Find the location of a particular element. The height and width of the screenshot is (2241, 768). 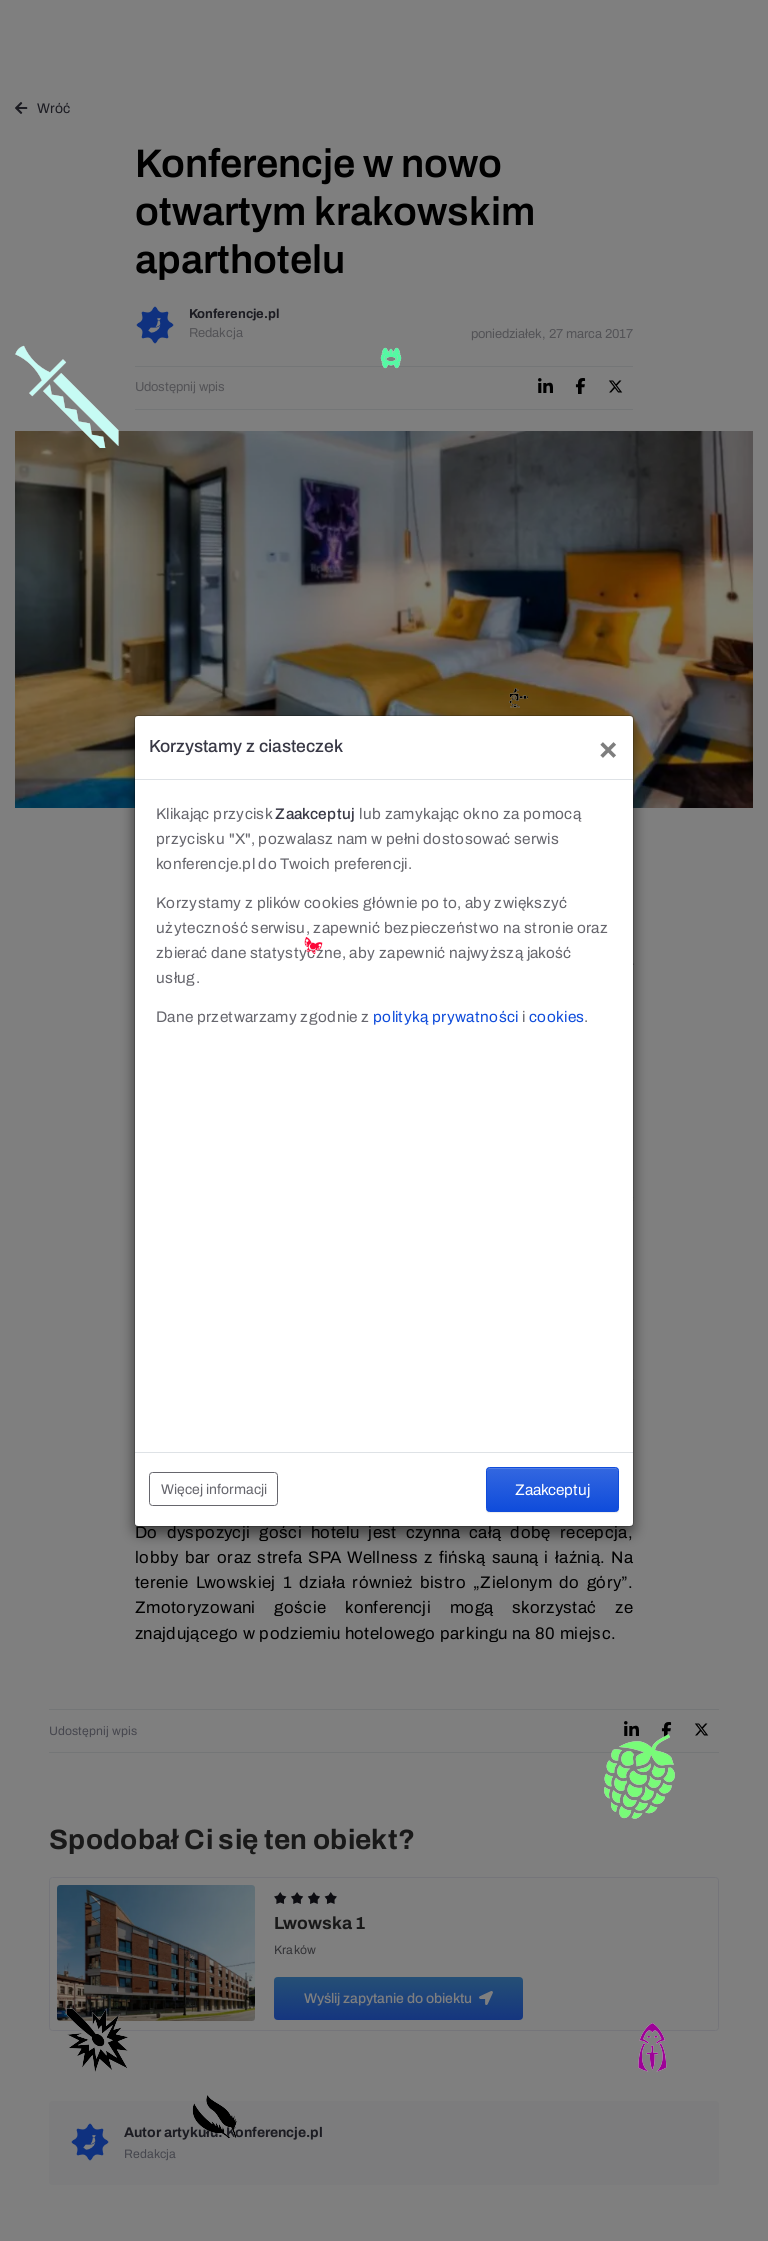

select fairy character class or type is located at coordinates (313, 945).